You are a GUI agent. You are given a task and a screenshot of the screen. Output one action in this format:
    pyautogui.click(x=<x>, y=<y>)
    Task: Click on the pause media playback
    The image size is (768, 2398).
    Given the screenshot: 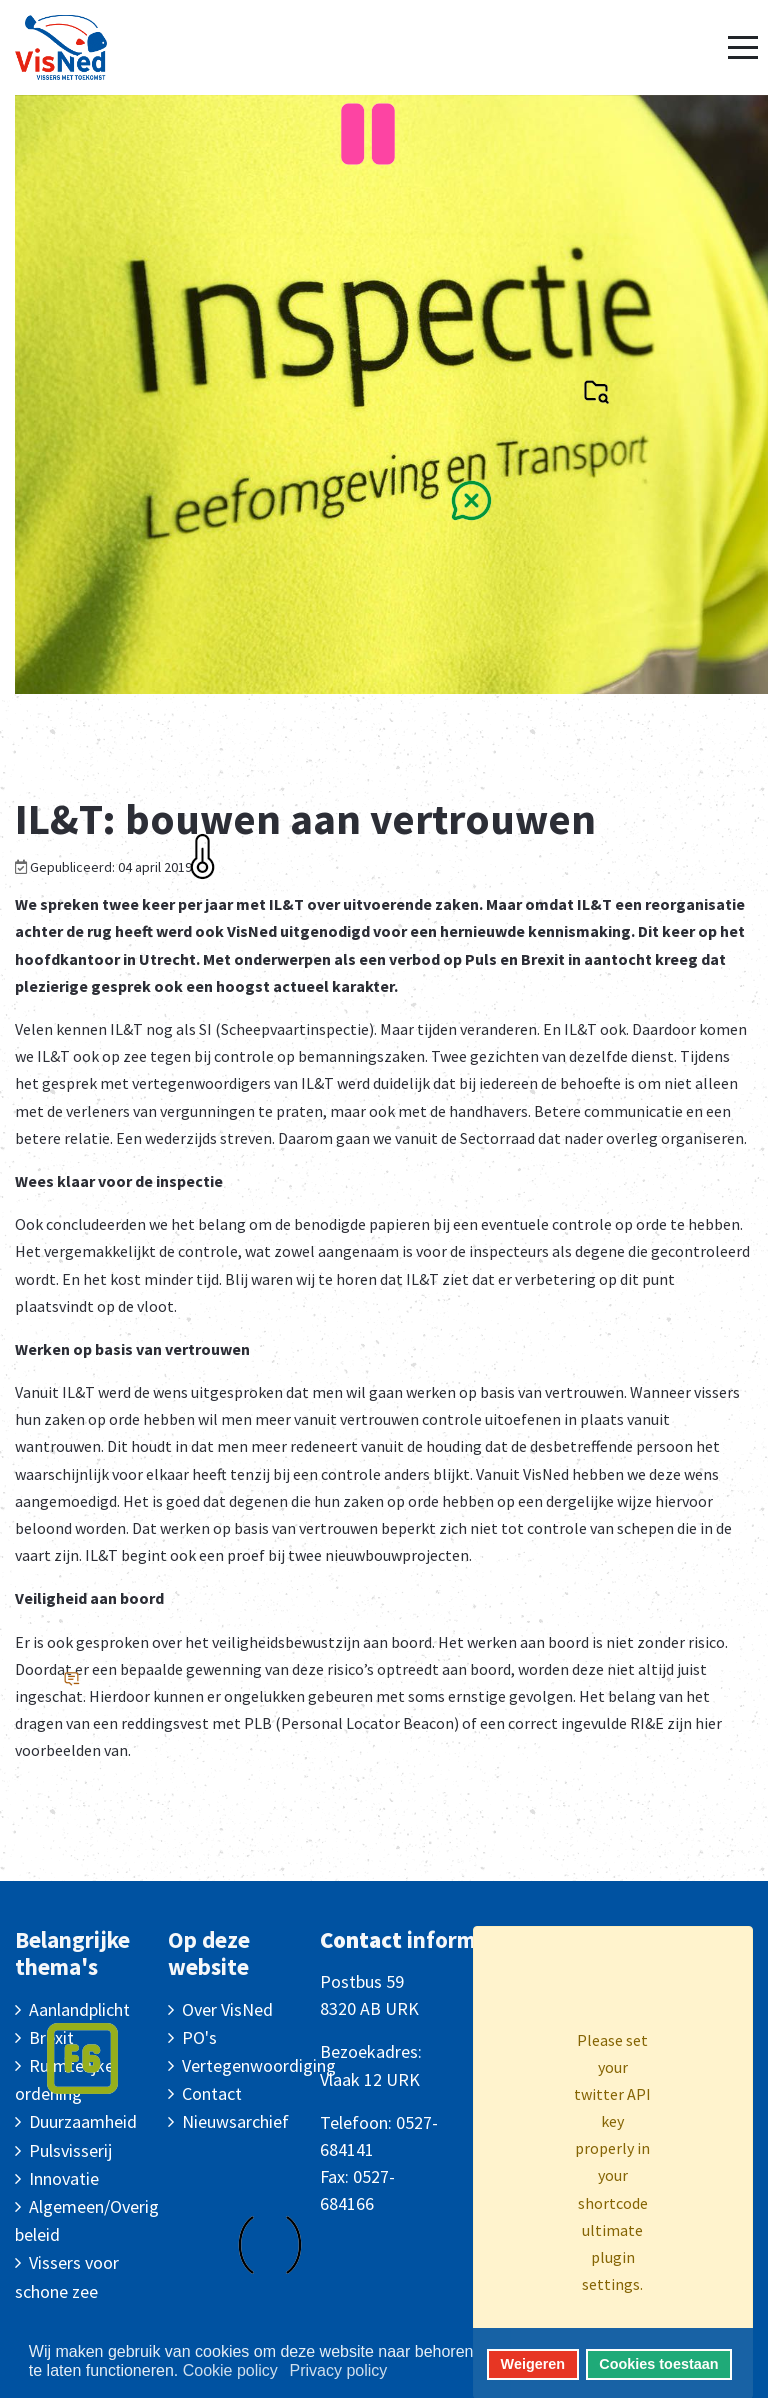 What is the action you would take?
    pyautogui.click(x=368, y=134)
    